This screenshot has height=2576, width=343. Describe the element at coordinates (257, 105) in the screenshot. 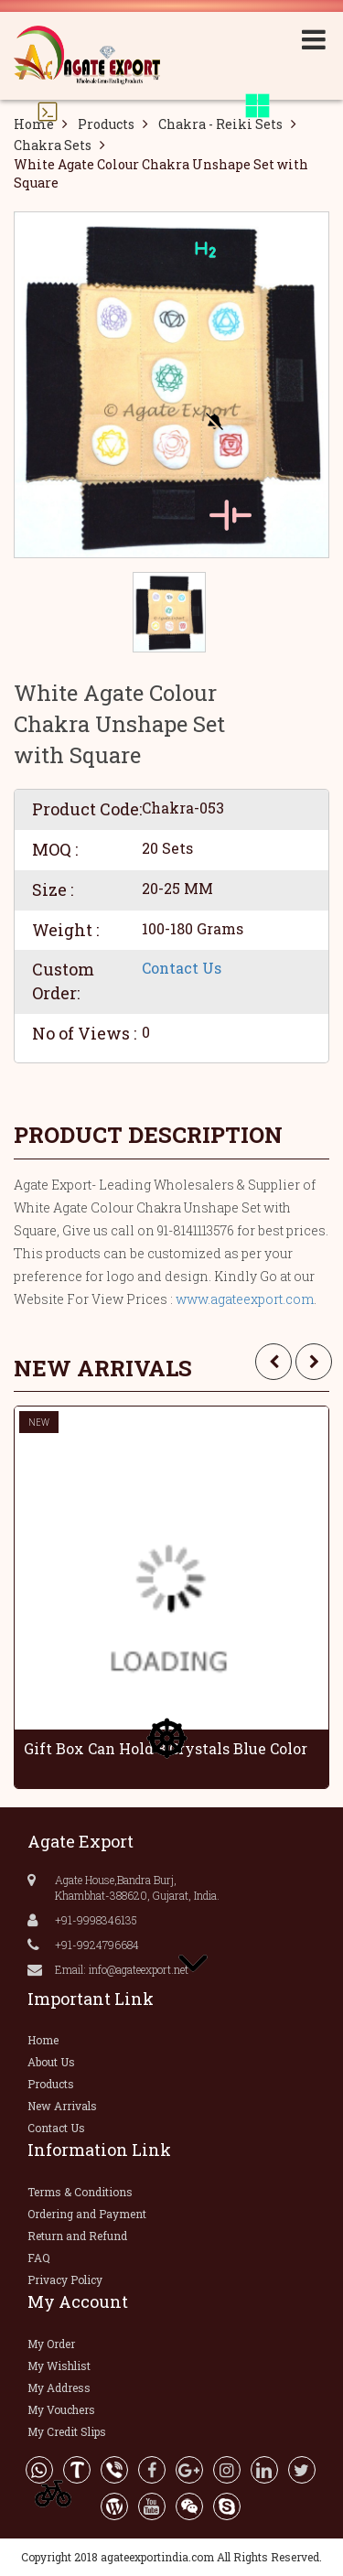

I see `microsoft brand logo` at that location.